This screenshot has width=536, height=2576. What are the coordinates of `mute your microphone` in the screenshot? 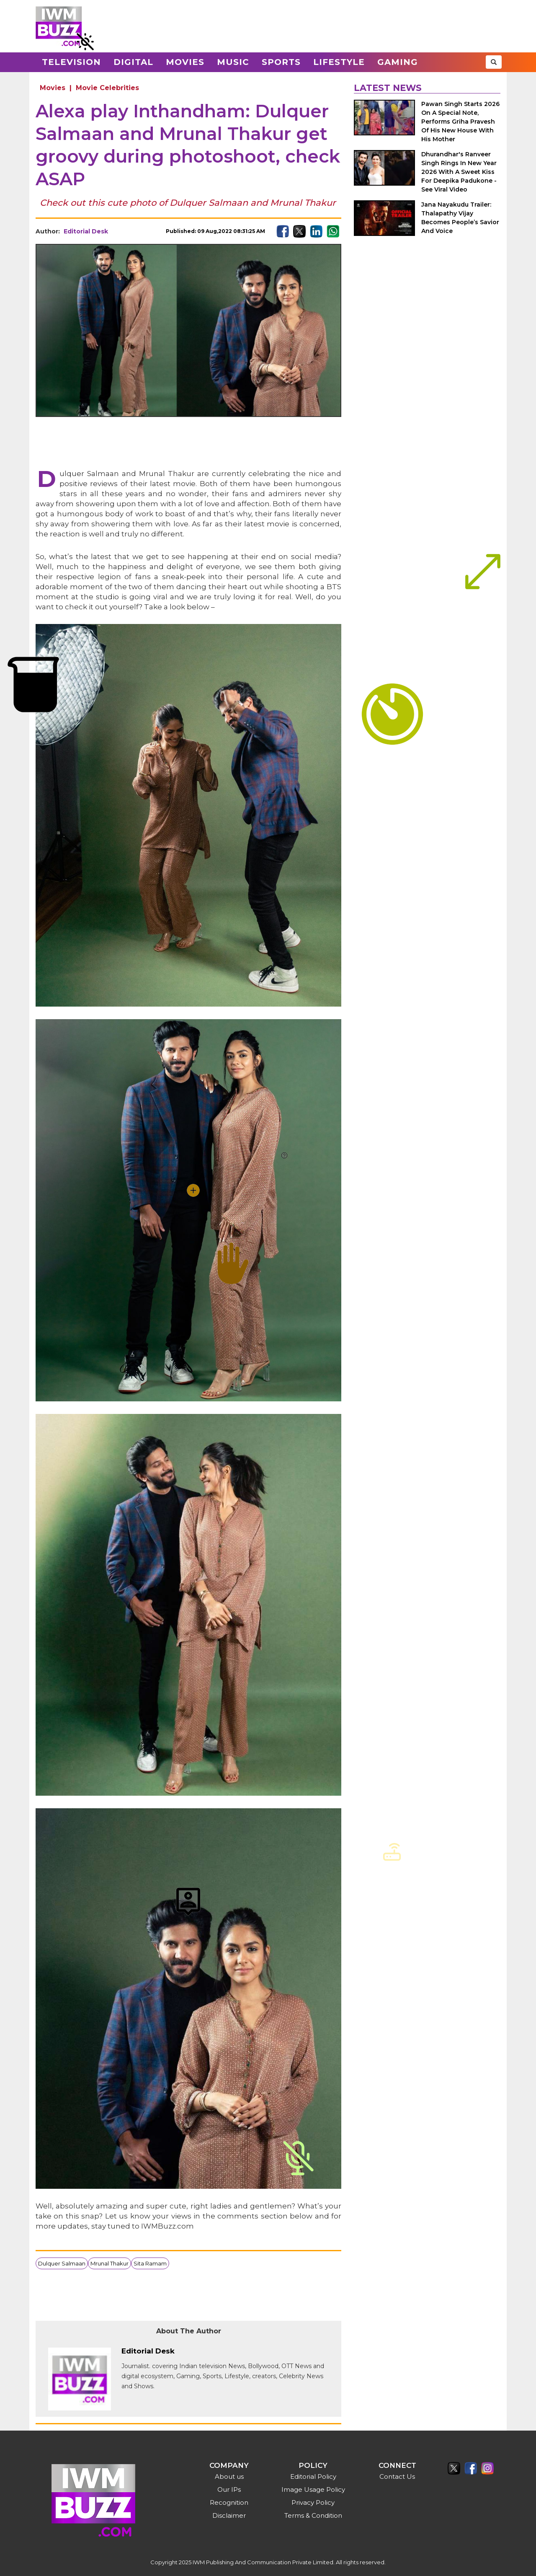 It's located at (298, 2158).